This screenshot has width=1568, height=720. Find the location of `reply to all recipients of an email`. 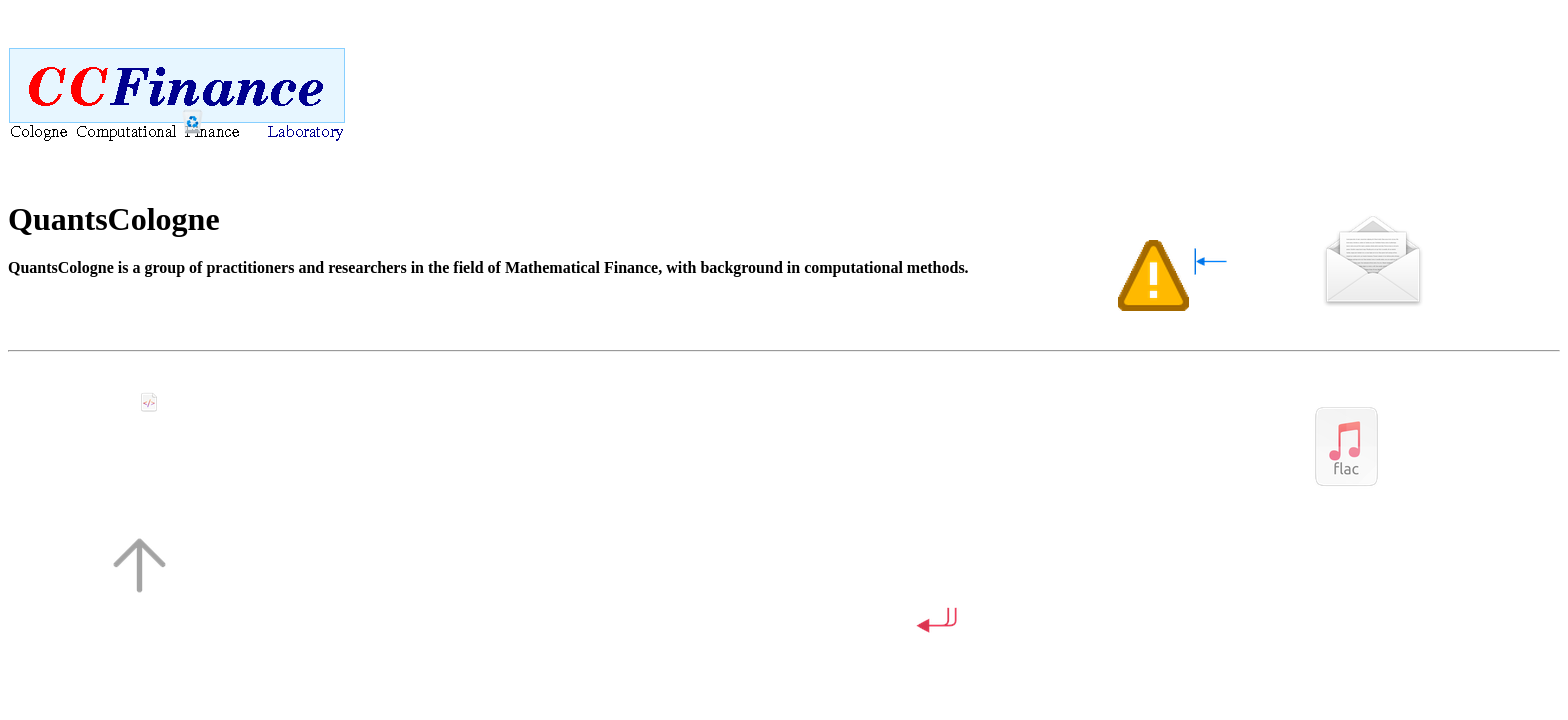

reply to all recipients of an email is located at coordinates (936, 620).